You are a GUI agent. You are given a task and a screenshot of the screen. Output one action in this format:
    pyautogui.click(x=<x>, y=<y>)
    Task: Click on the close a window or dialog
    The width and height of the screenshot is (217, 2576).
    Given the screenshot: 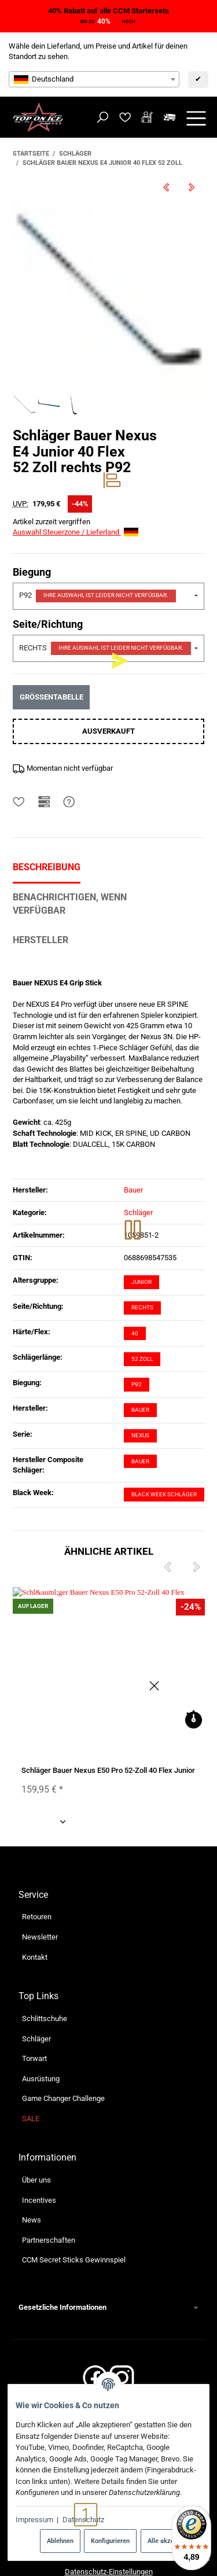 What is the action you would take?
    pyautogui.click(x=154, y=1686)
    